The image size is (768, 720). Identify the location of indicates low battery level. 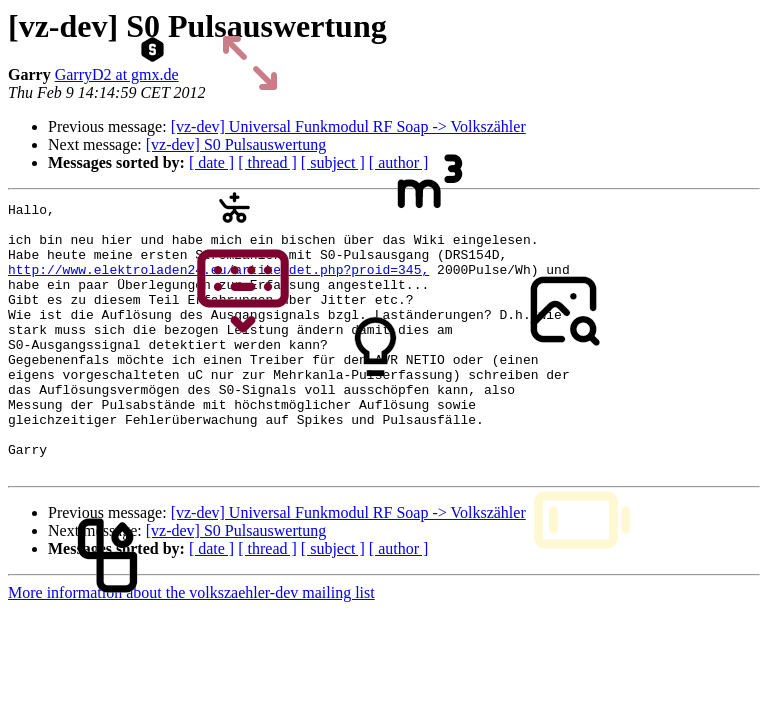
(582, 520).